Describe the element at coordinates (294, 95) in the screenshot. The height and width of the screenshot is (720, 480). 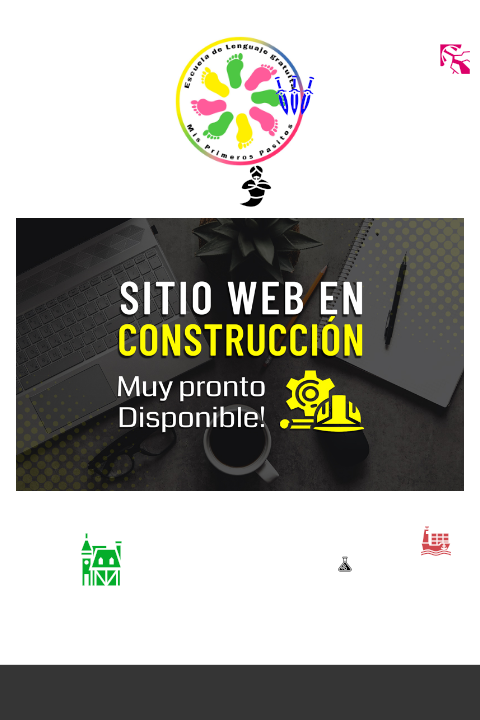
I see `select daggers as your weapon type` at that location.